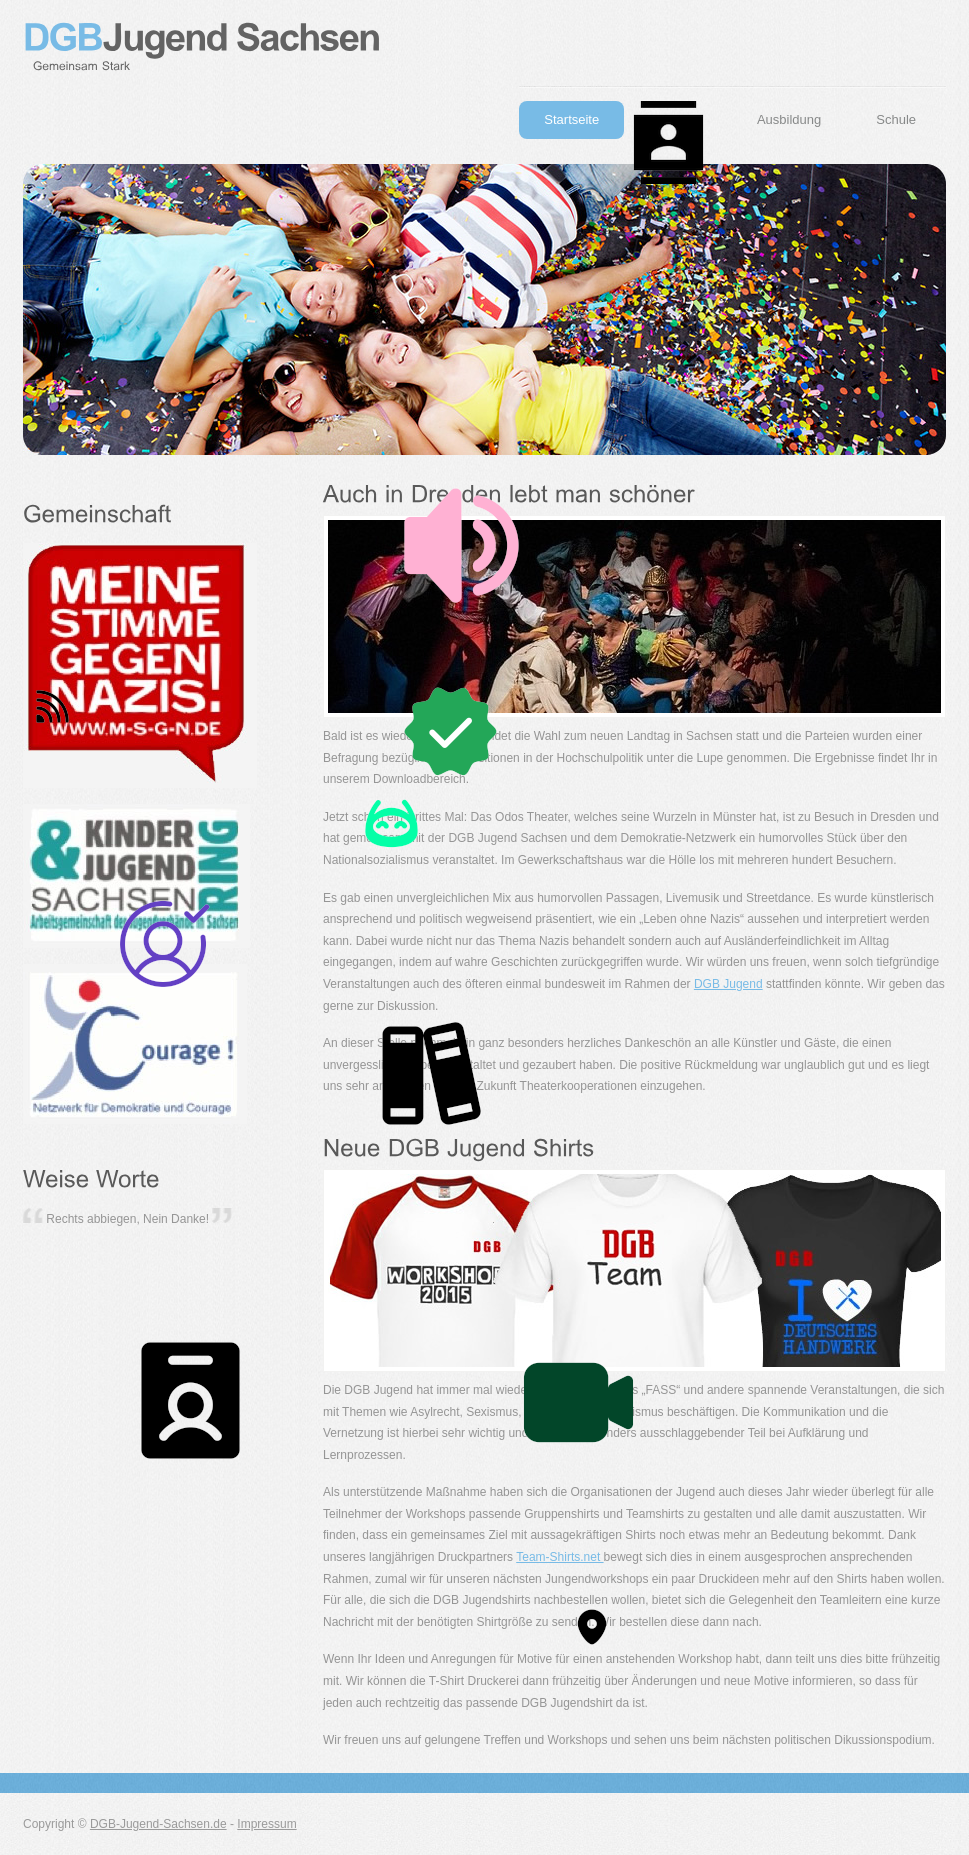  What do you see at coordinates (52, 706) in the screenshot?
I see `check connection latency or network status` at bounding box center [52, 706].